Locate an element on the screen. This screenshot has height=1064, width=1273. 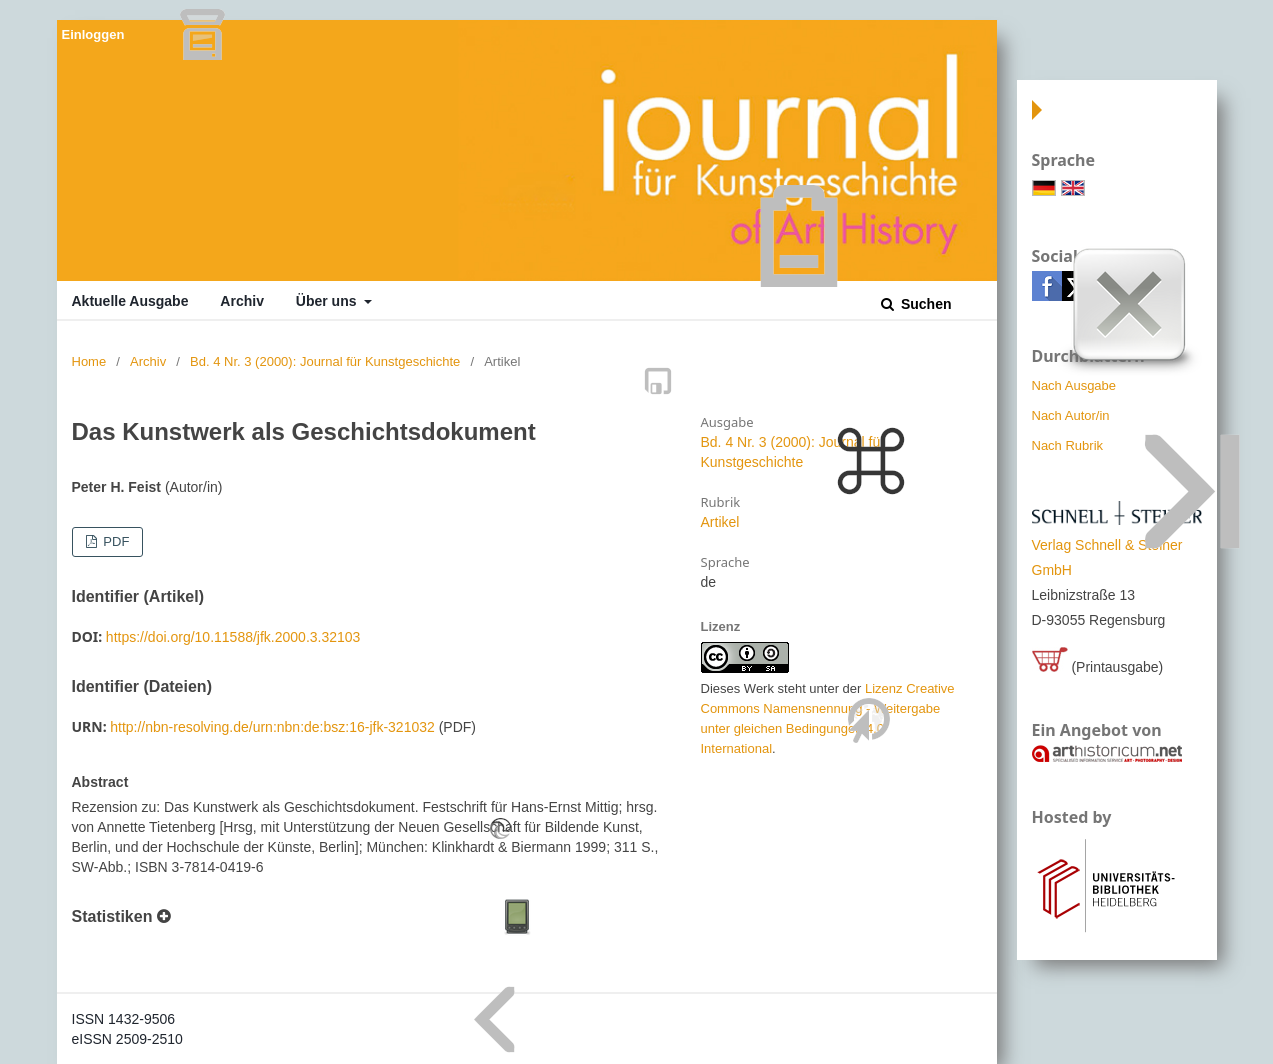
access PDA or handheld device settings is located at coordinates (517, 917).